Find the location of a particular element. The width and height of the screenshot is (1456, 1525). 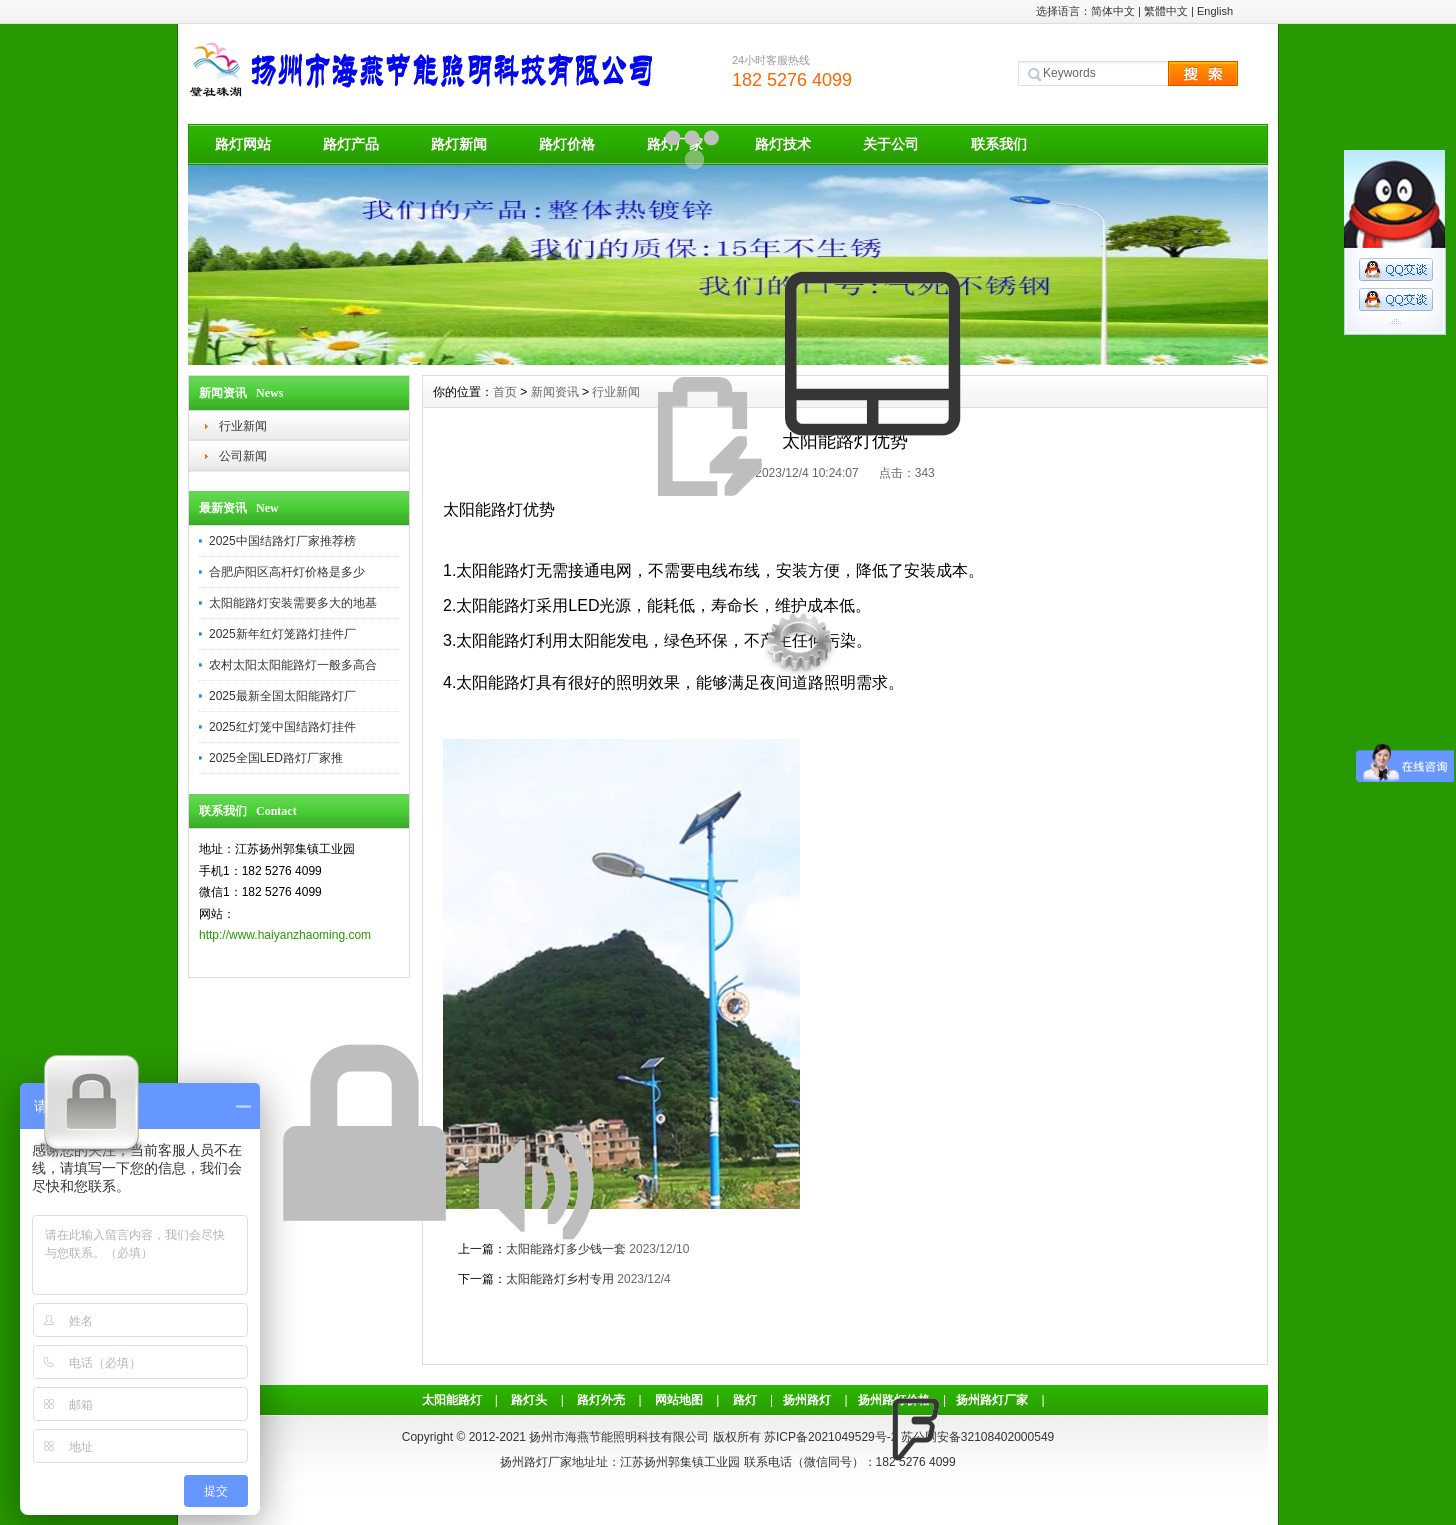

indicates volume is set to high is located at coordinates (540, 1186).